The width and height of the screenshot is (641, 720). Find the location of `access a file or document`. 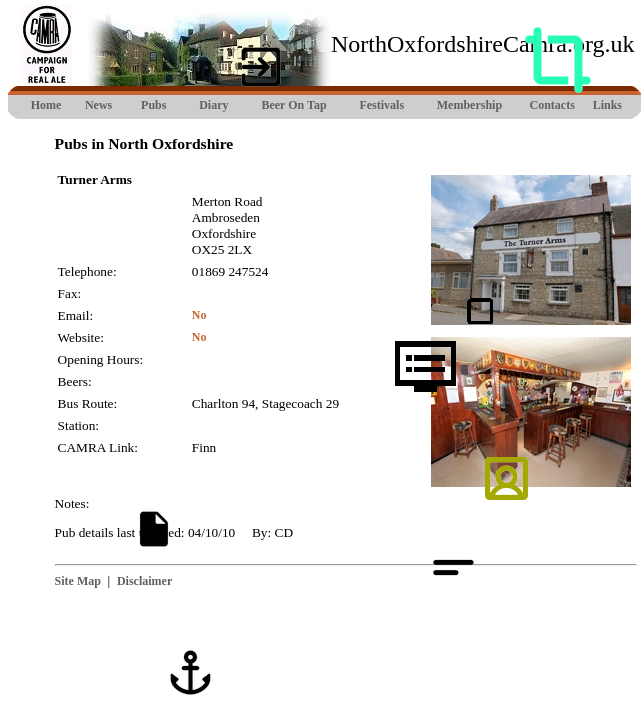

access a file or document is located at coordinates (154, 529).